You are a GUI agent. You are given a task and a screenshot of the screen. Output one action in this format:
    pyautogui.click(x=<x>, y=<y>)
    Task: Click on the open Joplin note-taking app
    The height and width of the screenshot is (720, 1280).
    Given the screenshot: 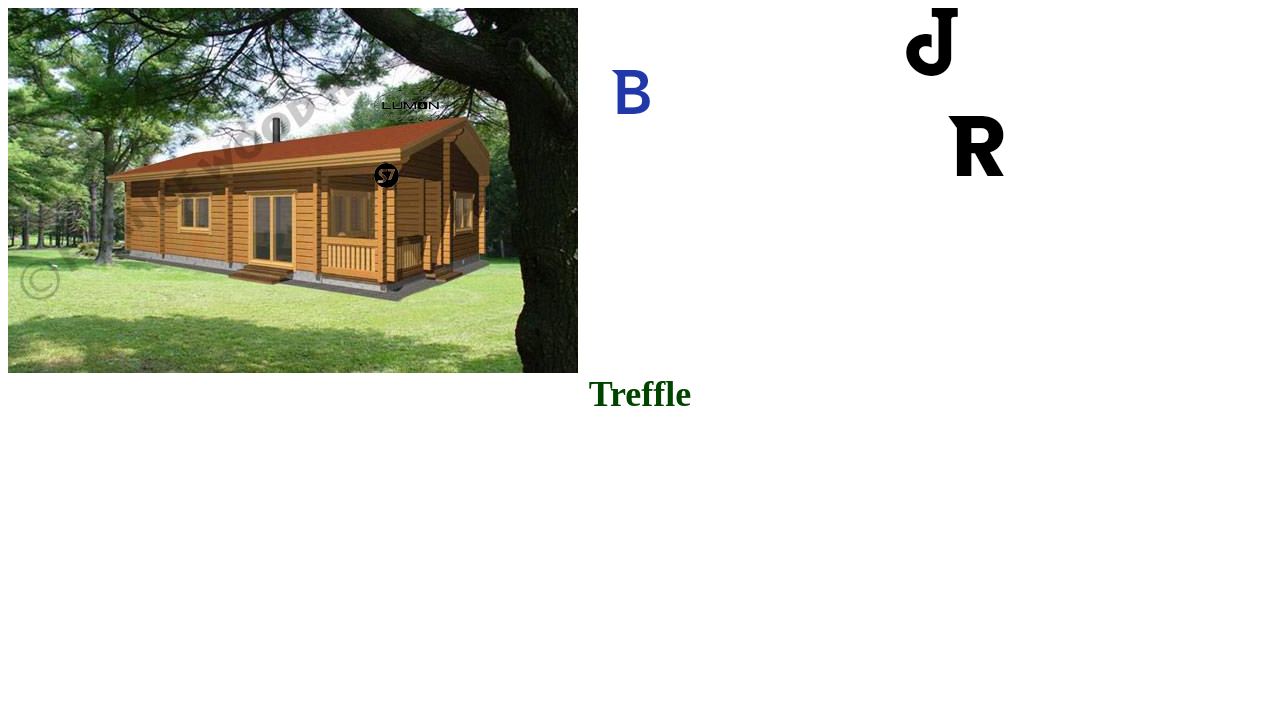 What is the action you would take?
    pyautogui.click(x=932, y=42)
    